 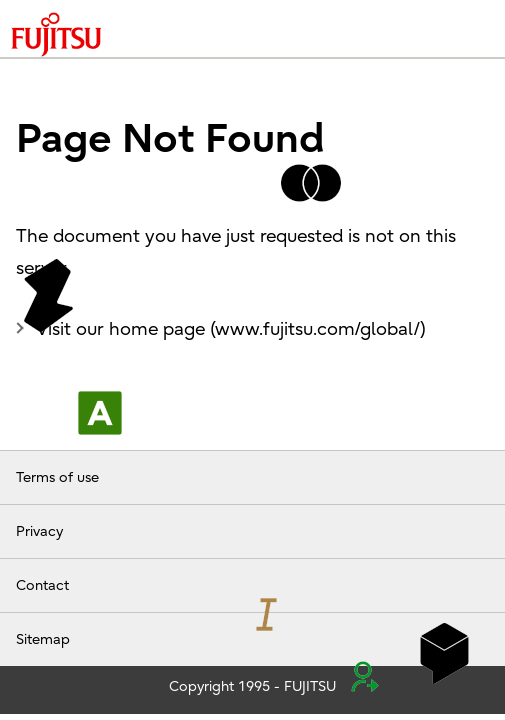 I want to click on apply italic formatting to selected text, so click(x=266, y=614).